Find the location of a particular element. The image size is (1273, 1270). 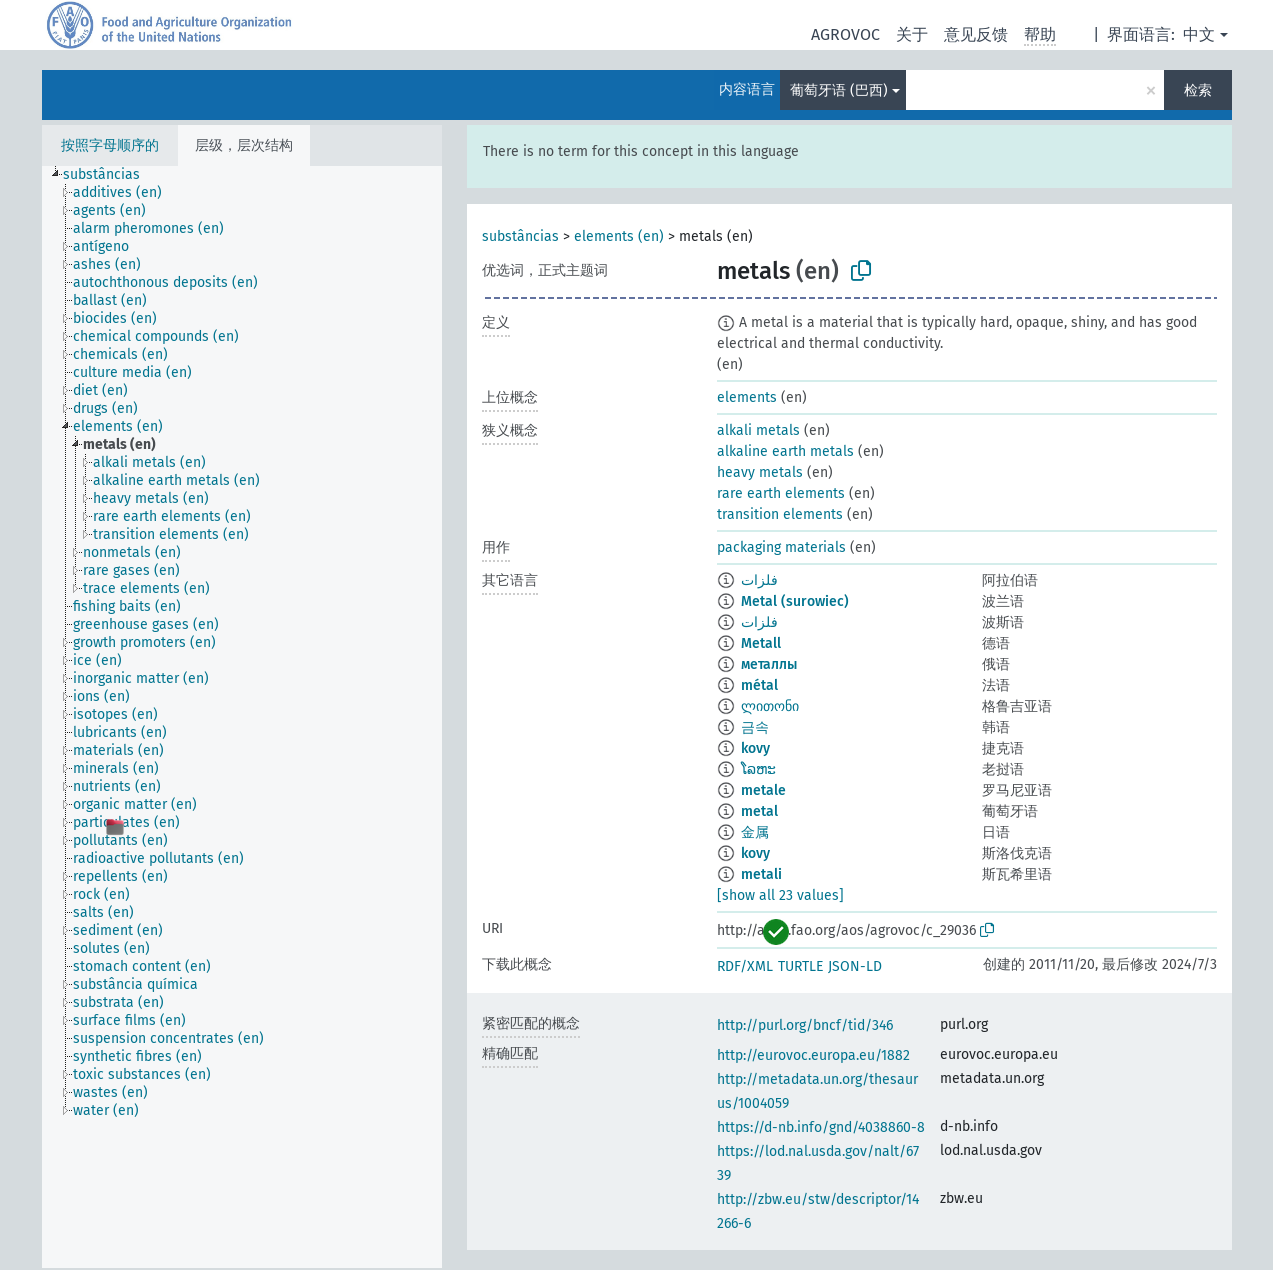

open folder containing files is located at coordinates (115, 827).